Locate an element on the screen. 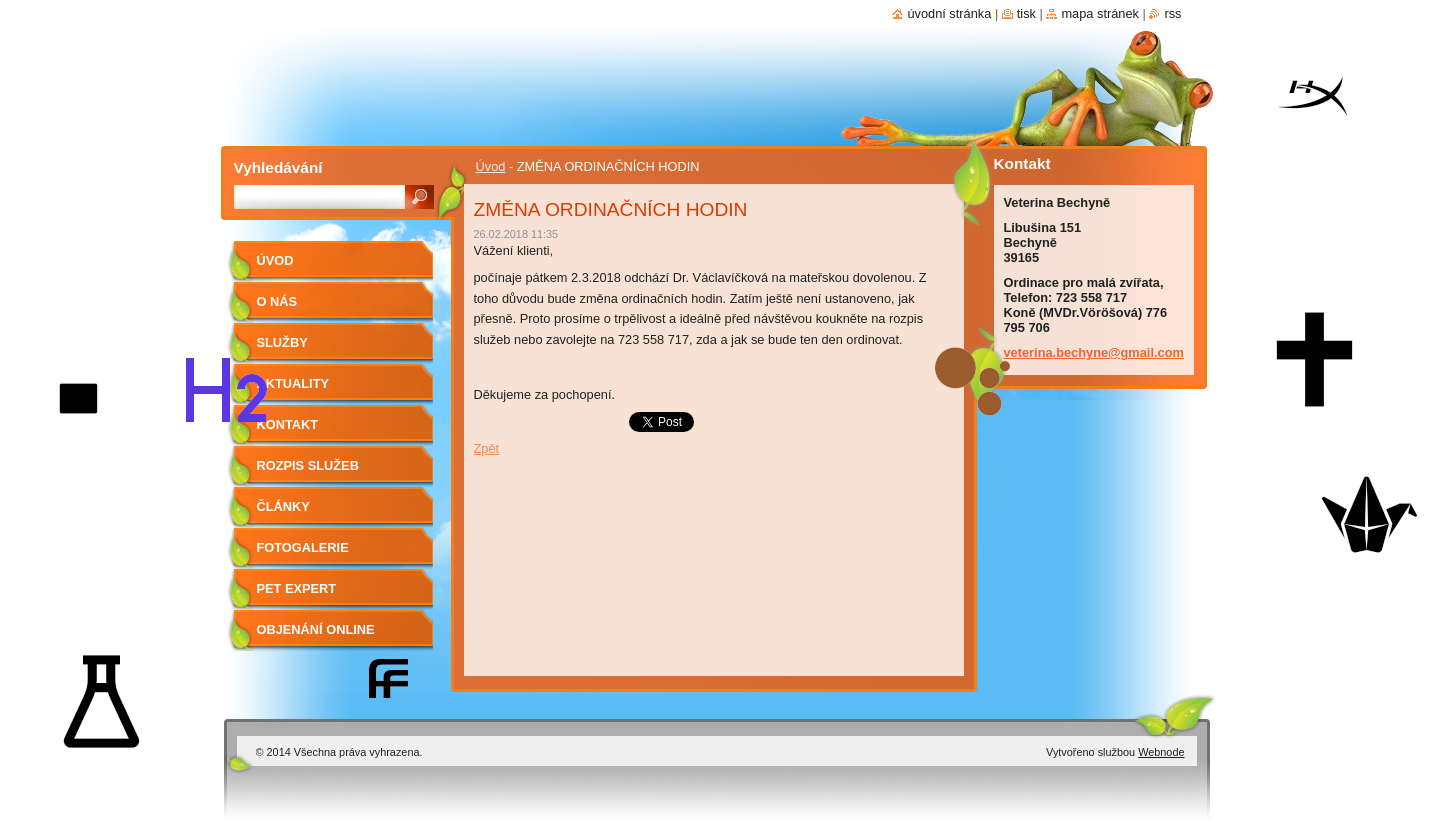 The height and width of the screenshot is (822, 1440). open google assistant is located at coordinates (972, 381).